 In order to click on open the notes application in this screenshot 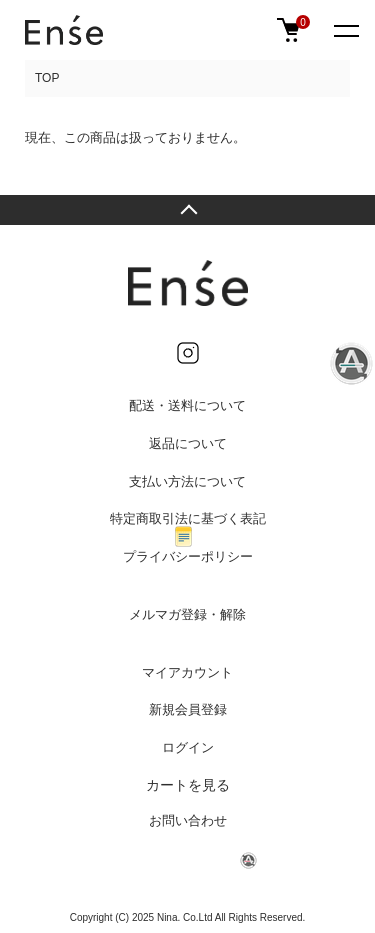, I will do `click(183, 536)`.